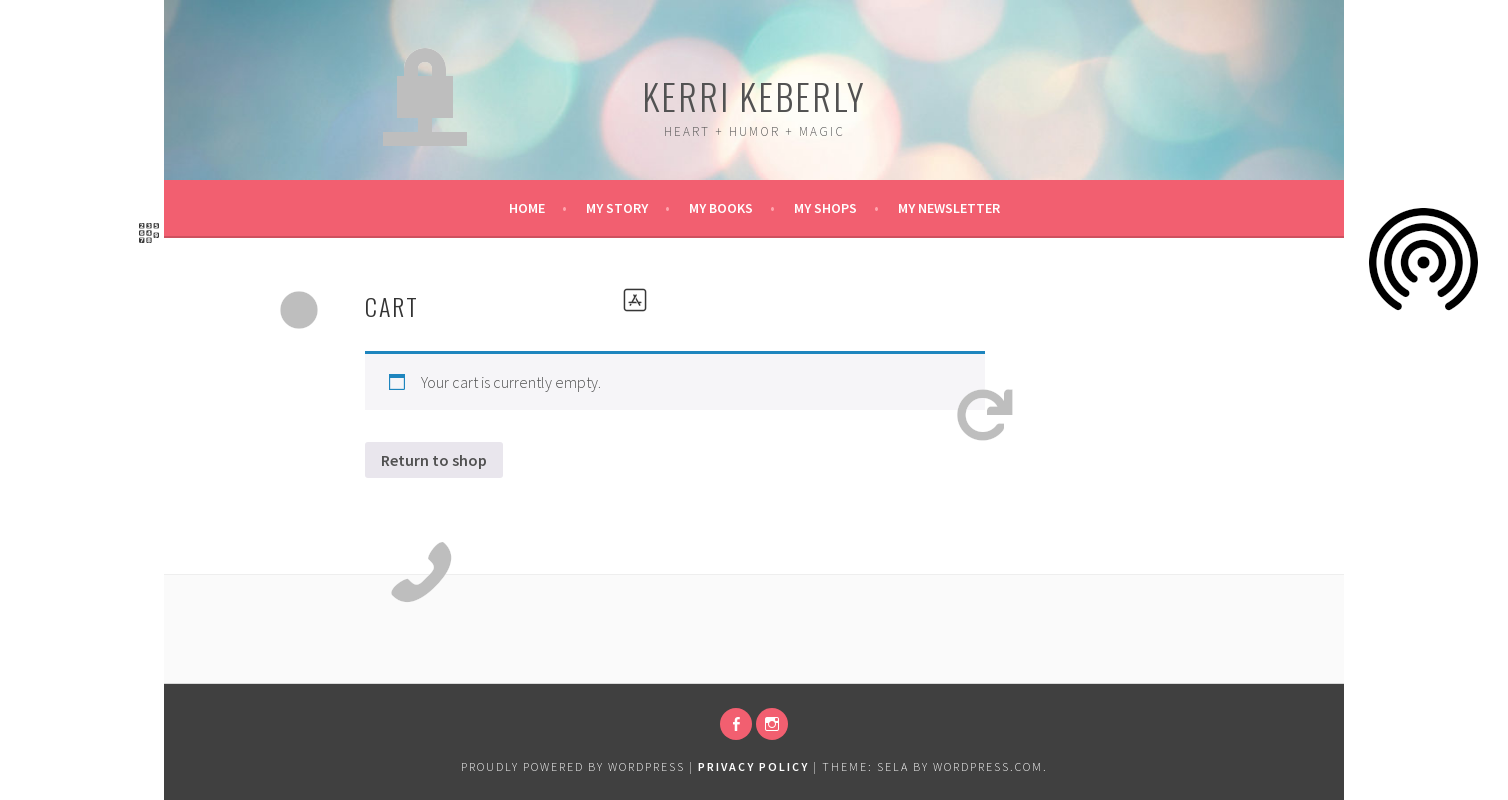 This screenshot has width=1508, height=800. What do you see at coordinates (421, 572) in the screenshot?
I see `start a phone call` at bounding box center [421, 572].